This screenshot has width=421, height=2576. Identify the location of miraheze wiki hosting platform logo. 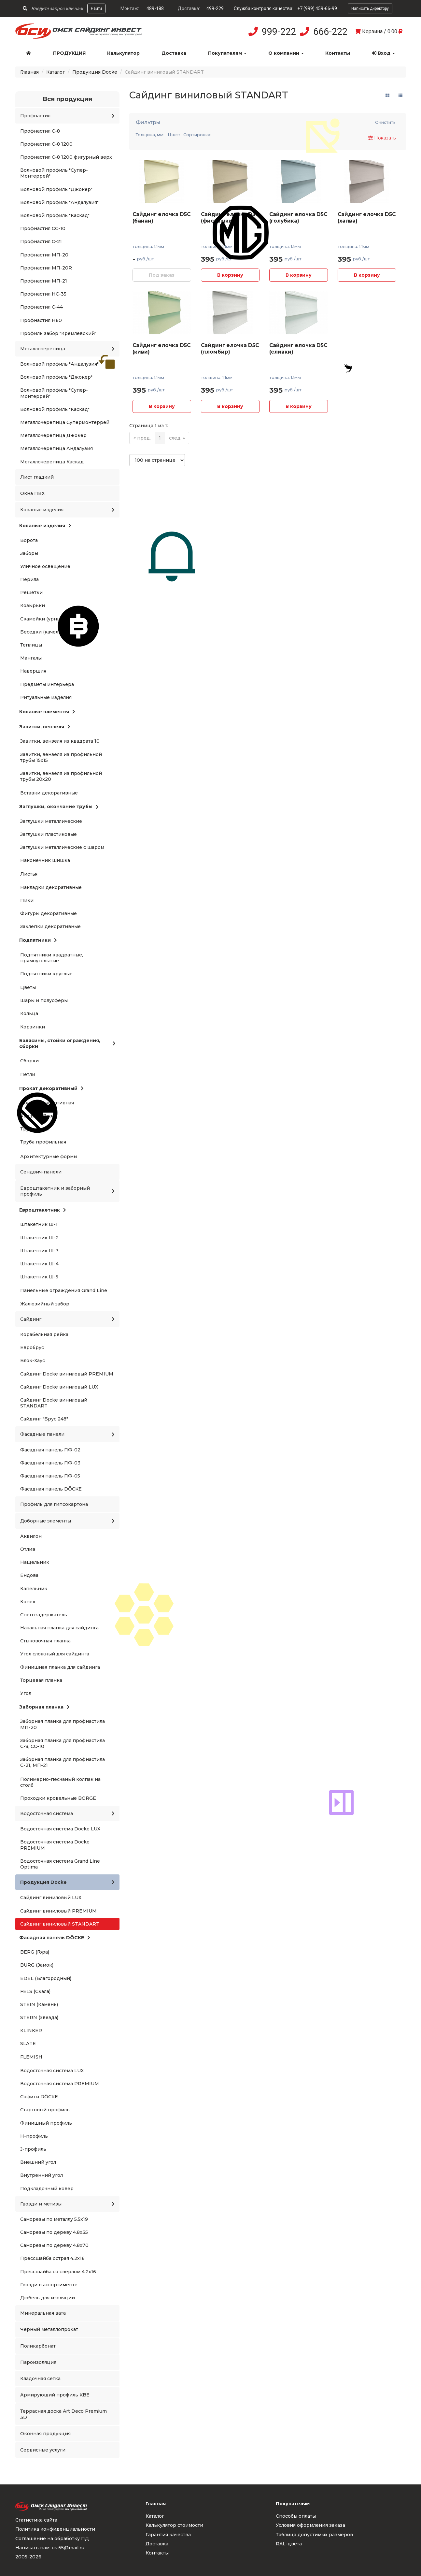
(144, 1615).